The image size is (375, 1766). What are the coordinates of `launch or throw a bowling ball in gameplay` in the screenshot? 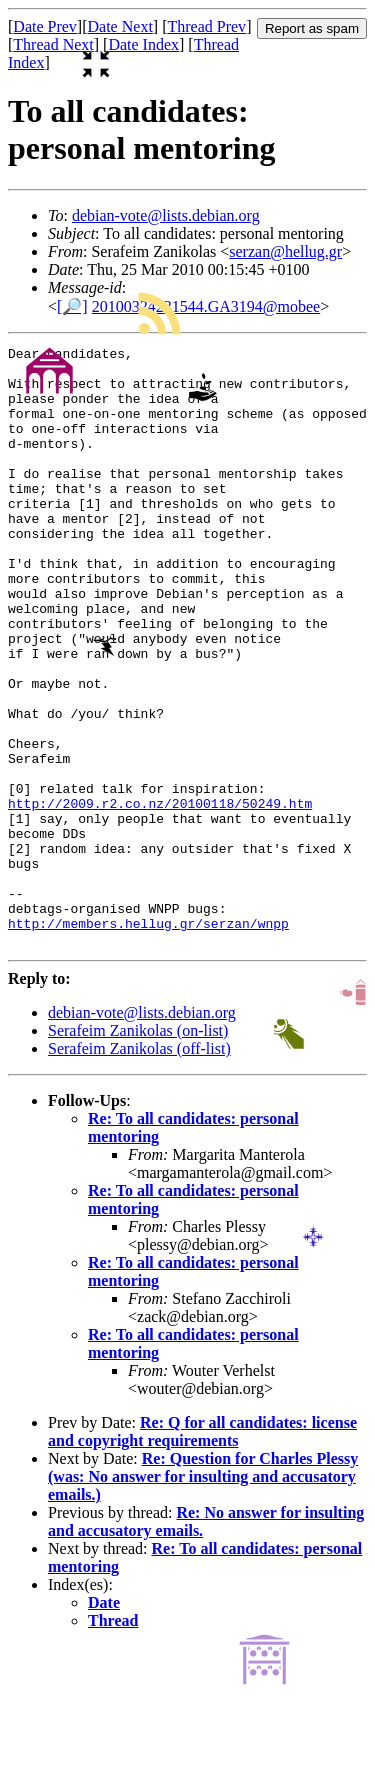 It's located at (289, 1034).